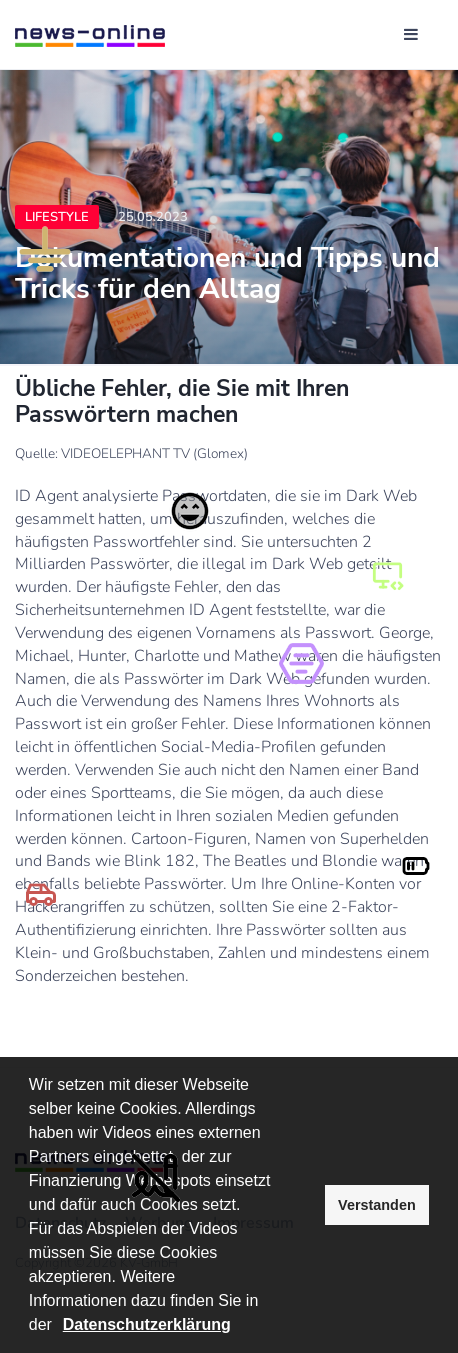 The width and height of the screenshot is (458, 1353). What do you see at coordinates (416, 866) in the screenshot?
I see `indicates low battery level` at bounding box center [416, 866].